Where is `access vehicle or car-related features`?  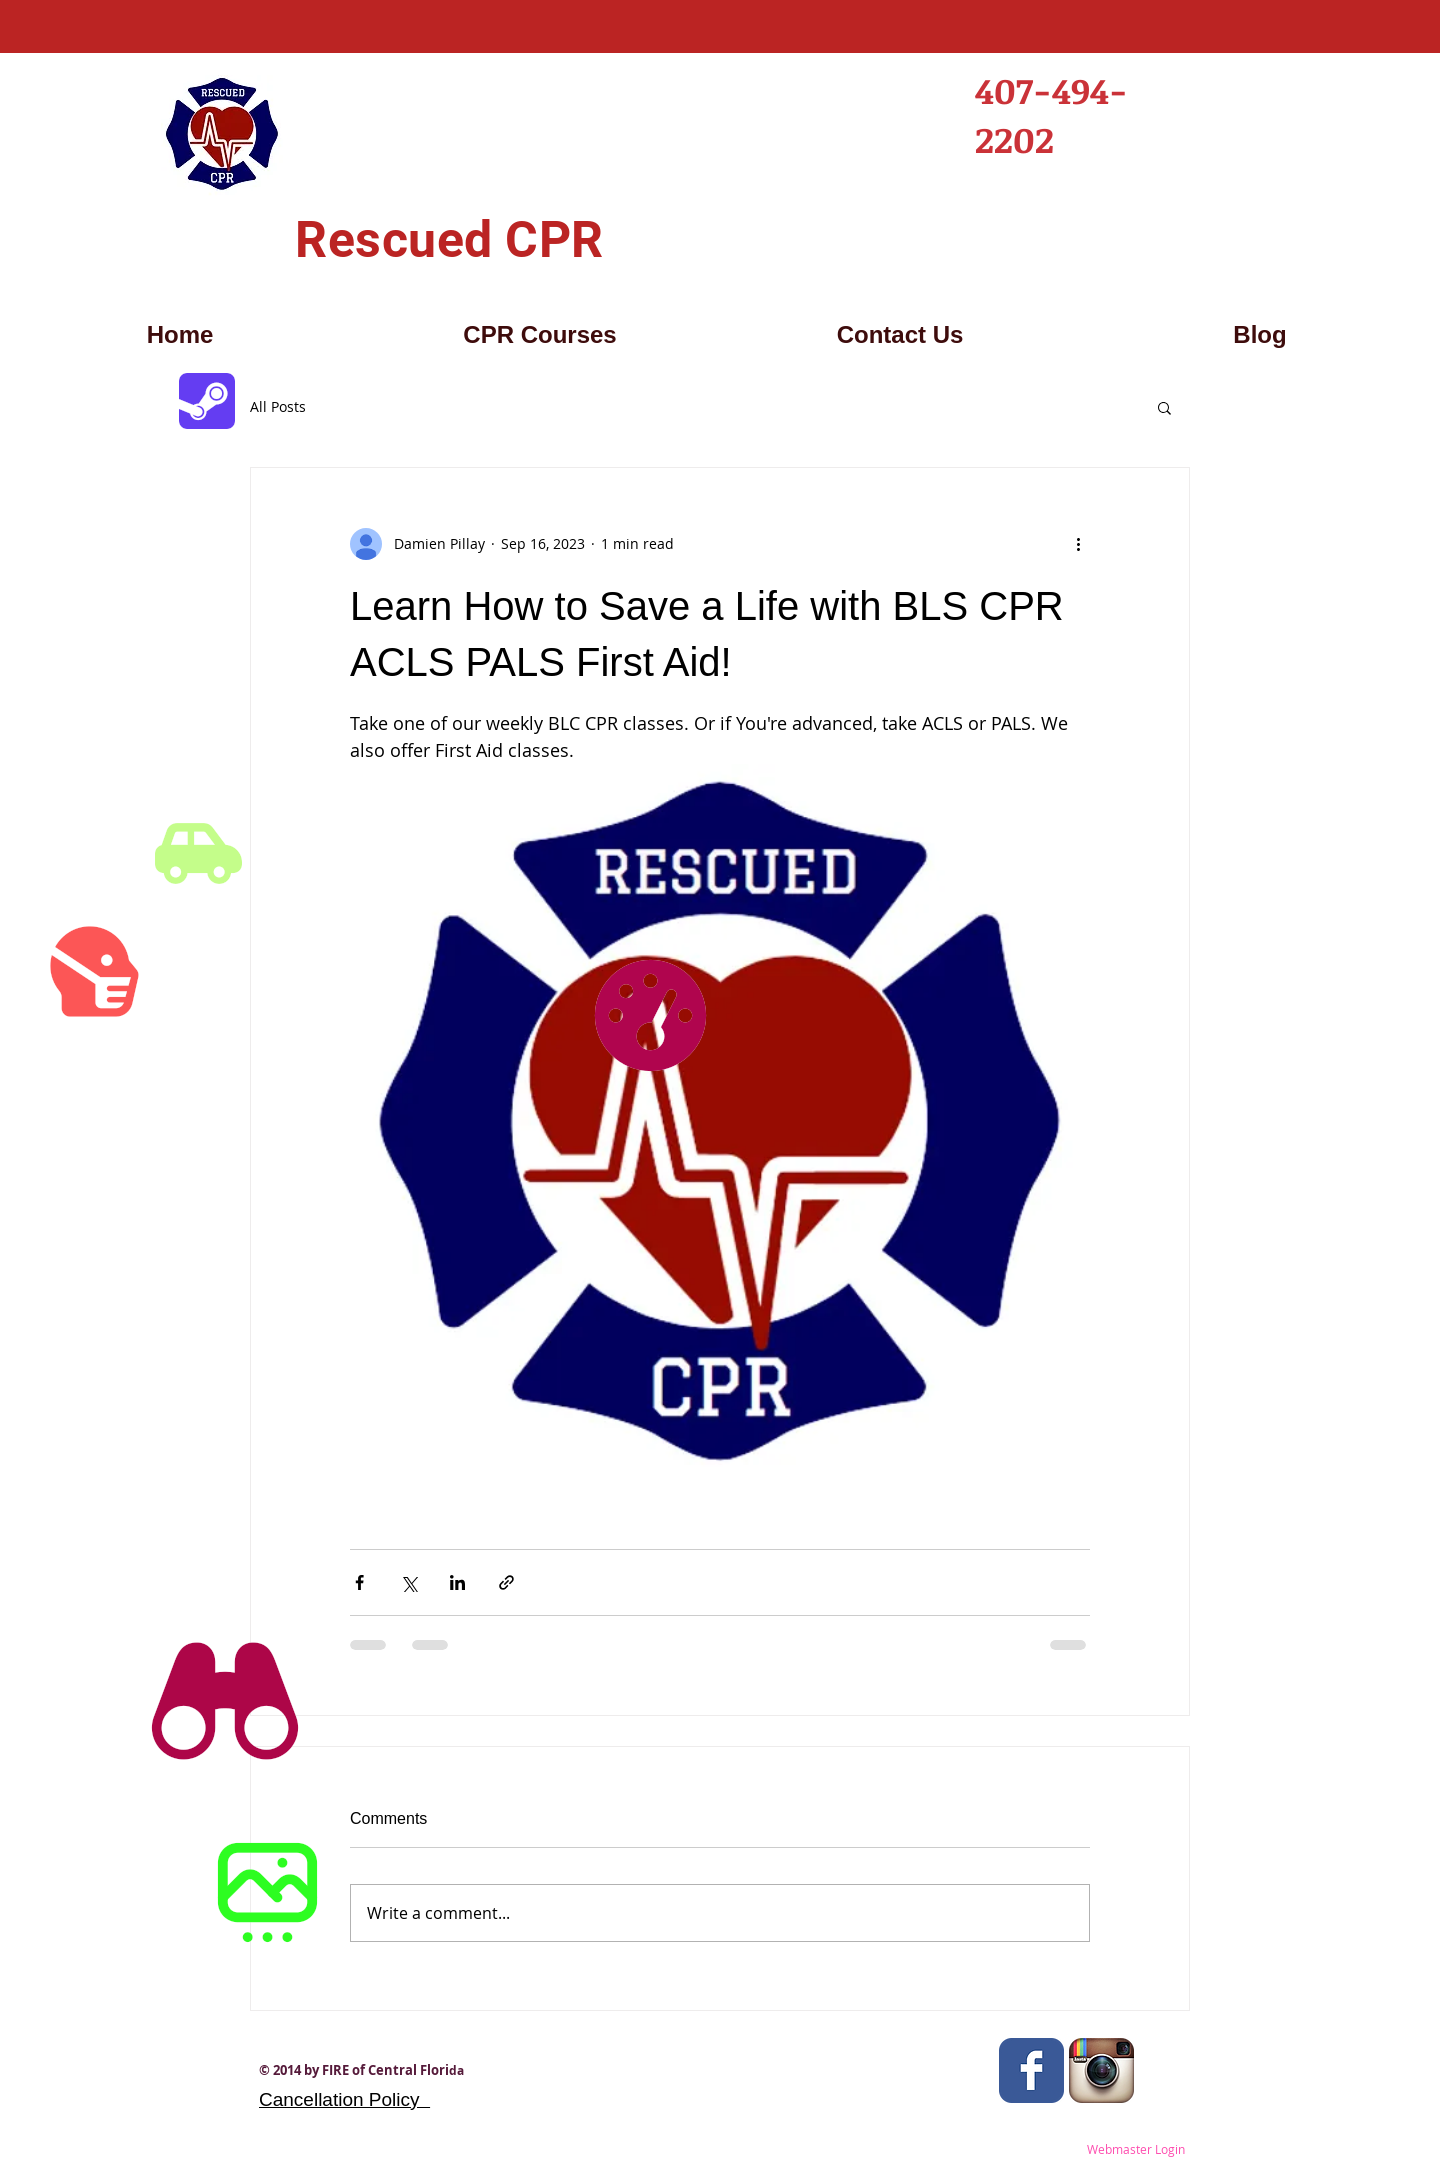
access vehicle or car-related features is located at coordinates (198, 853).